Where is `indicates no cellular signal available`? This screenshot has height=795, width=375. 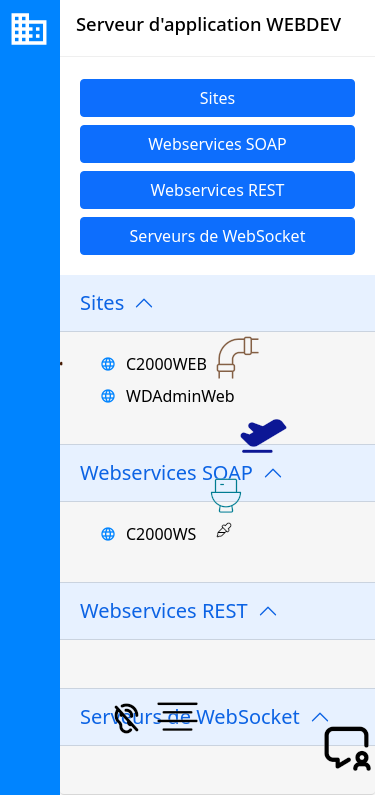
indicates no cellular signal available is located at coordinates (75, 353).